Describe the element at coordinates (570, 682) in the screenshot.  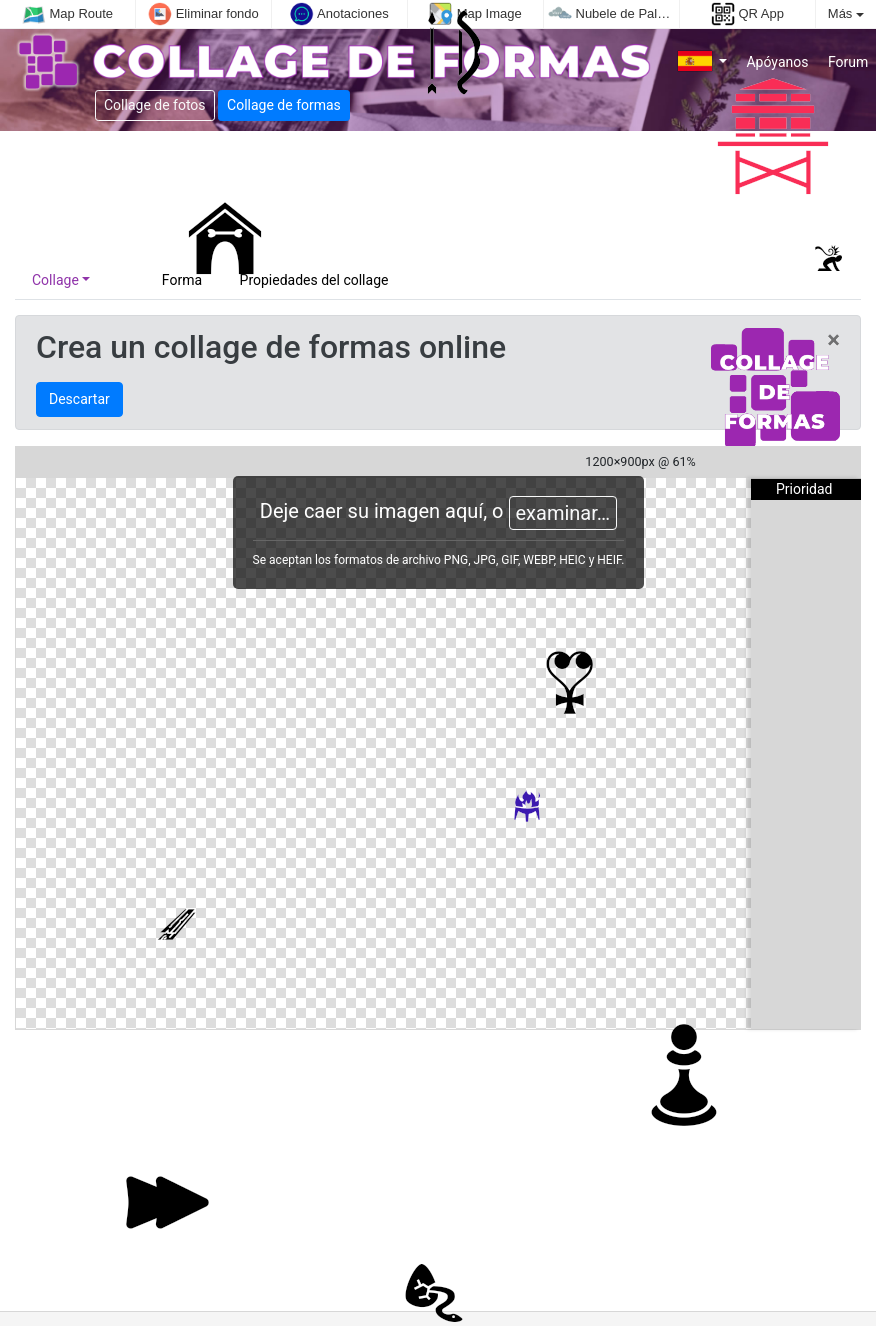
I see `select a holy or religious faction in a game` at that location.